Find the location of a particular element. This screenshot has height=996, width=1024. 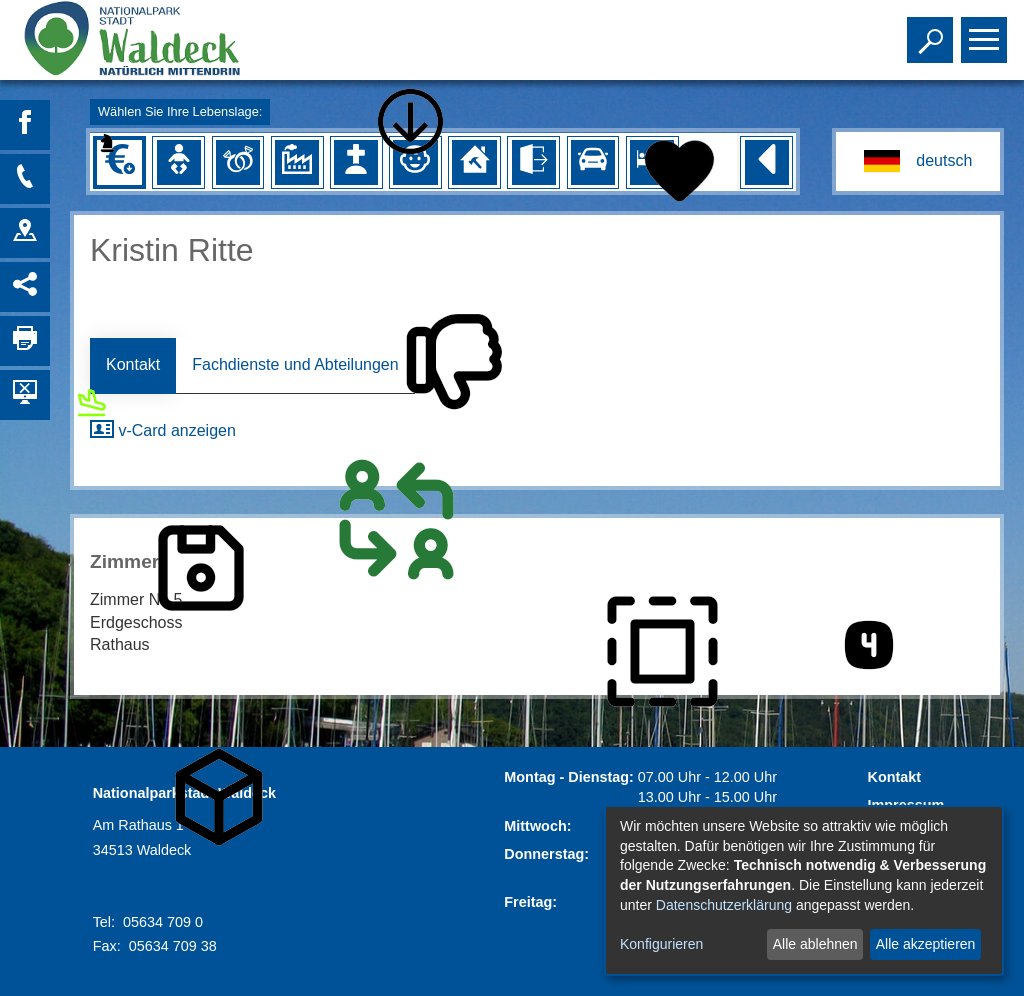

indicates step 4 in a multi-step process is located at coordinates (869, 645).